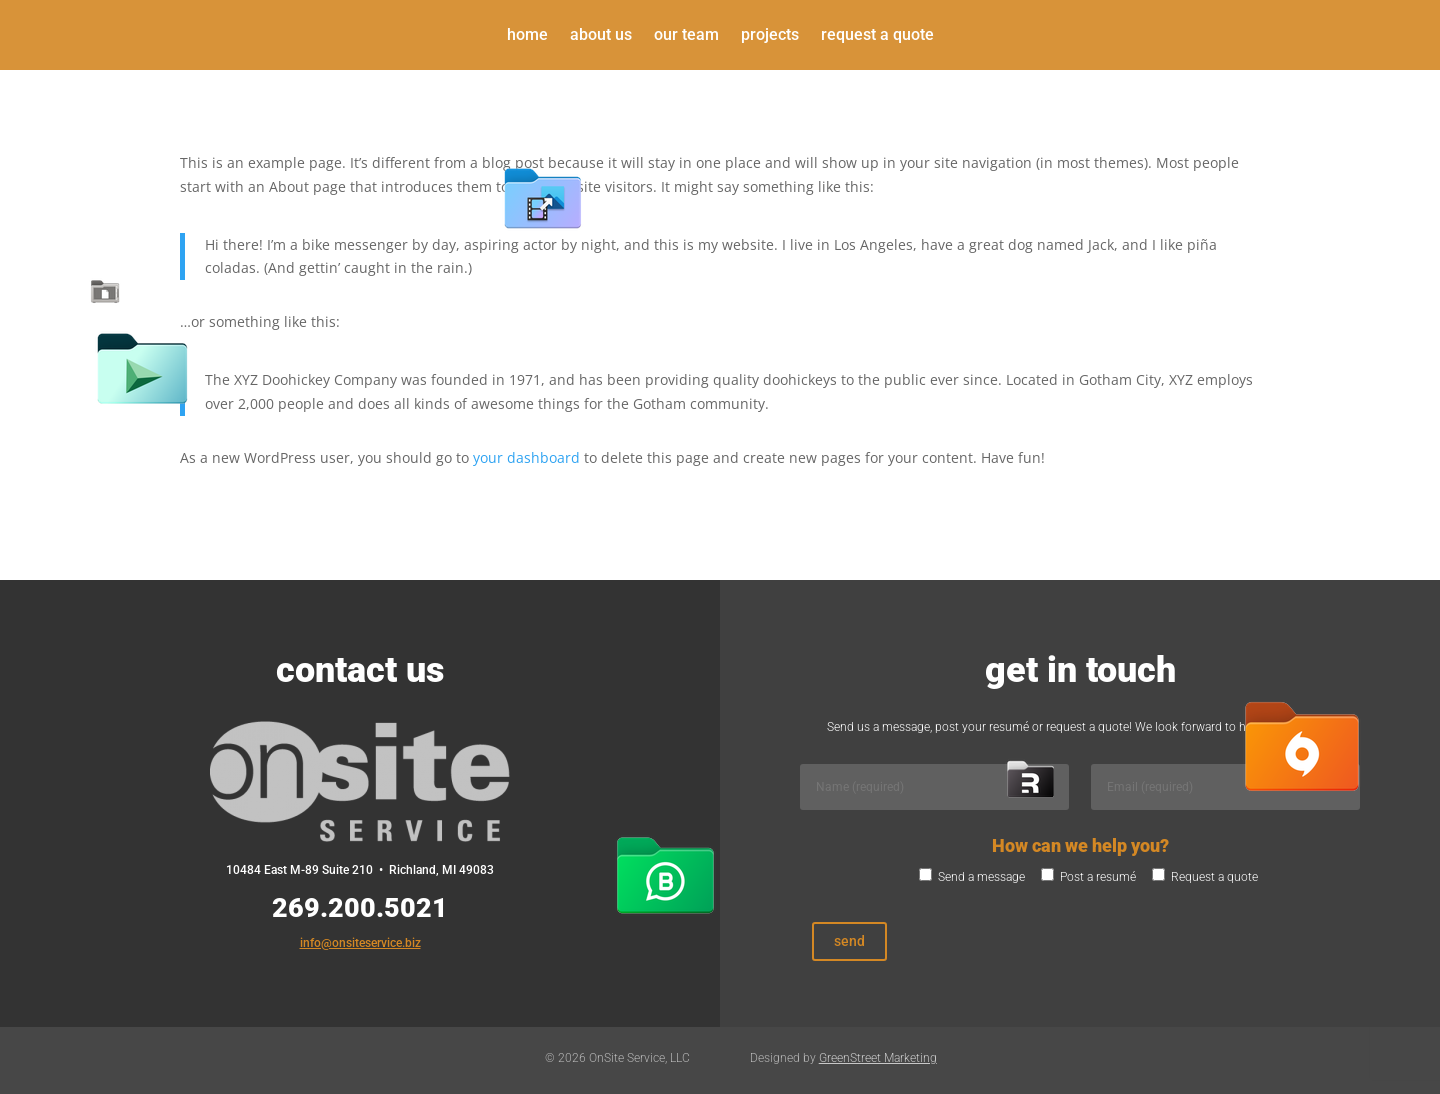 Image resolution: width=1440 pixels, height=1094 pixels. Describe the element at coordinates (105, 292) in the screenshot. I see `open a secure vault folder` at that location.